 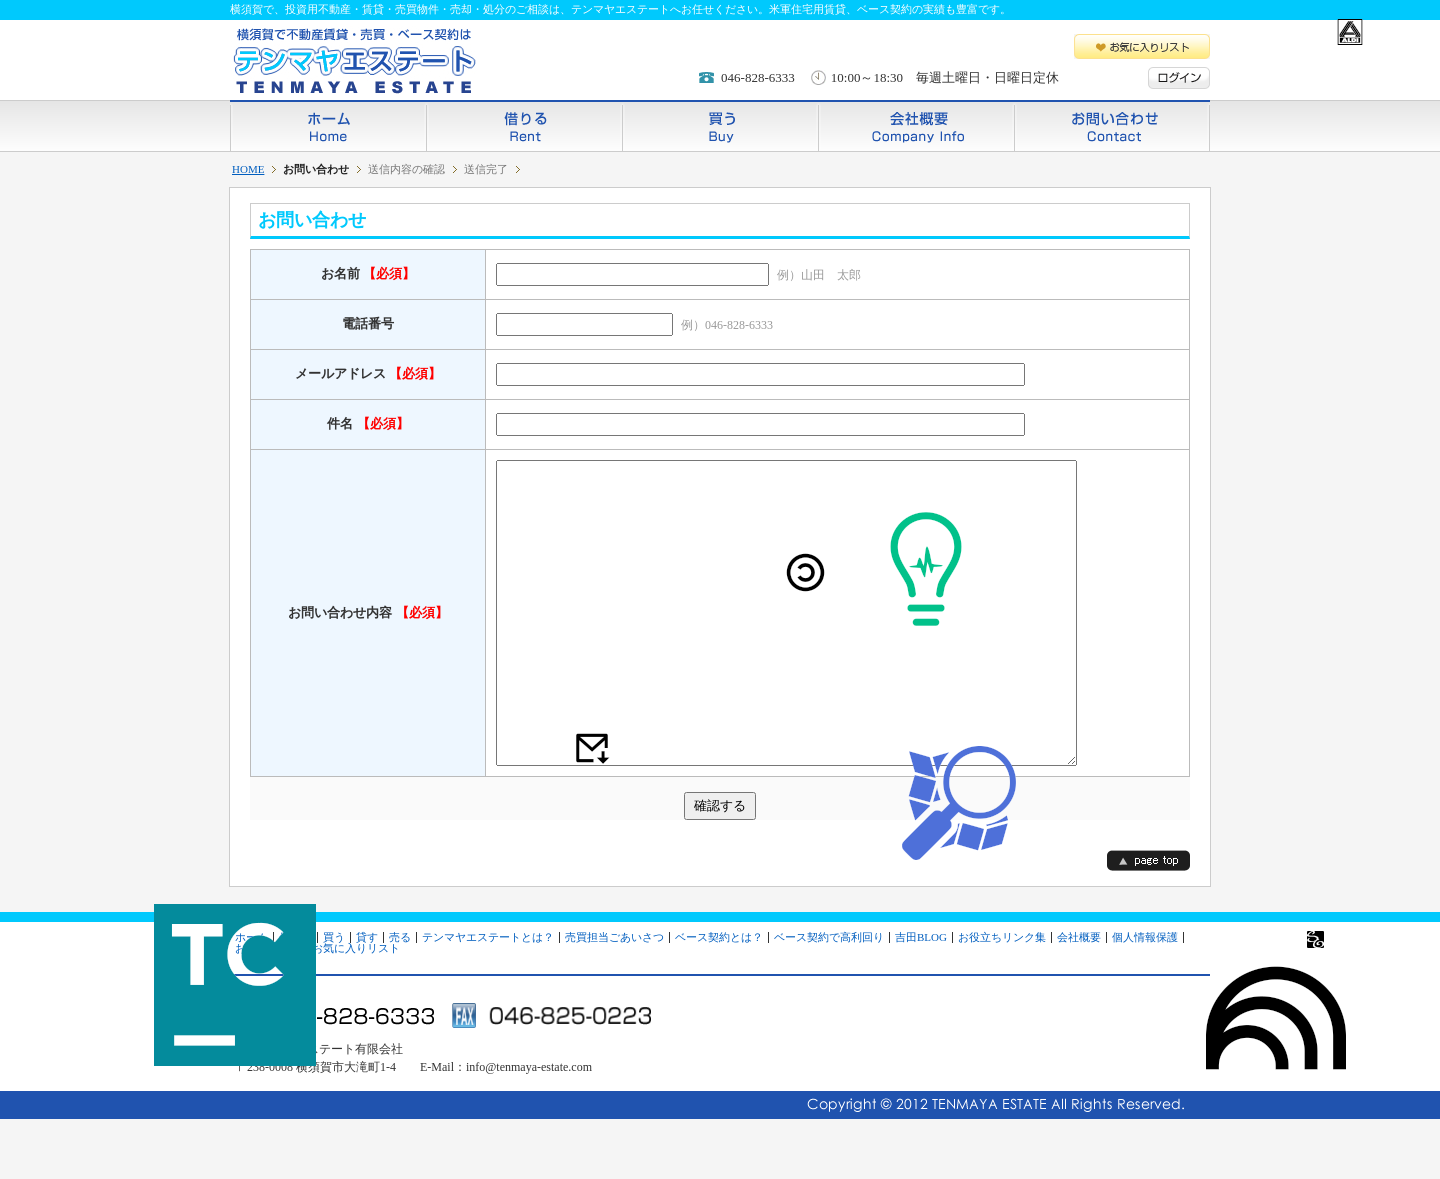 What do you see at coordinates (235, 985) in the screenshot?
I see `open teamcity build server` at bounding box center [235, 985].